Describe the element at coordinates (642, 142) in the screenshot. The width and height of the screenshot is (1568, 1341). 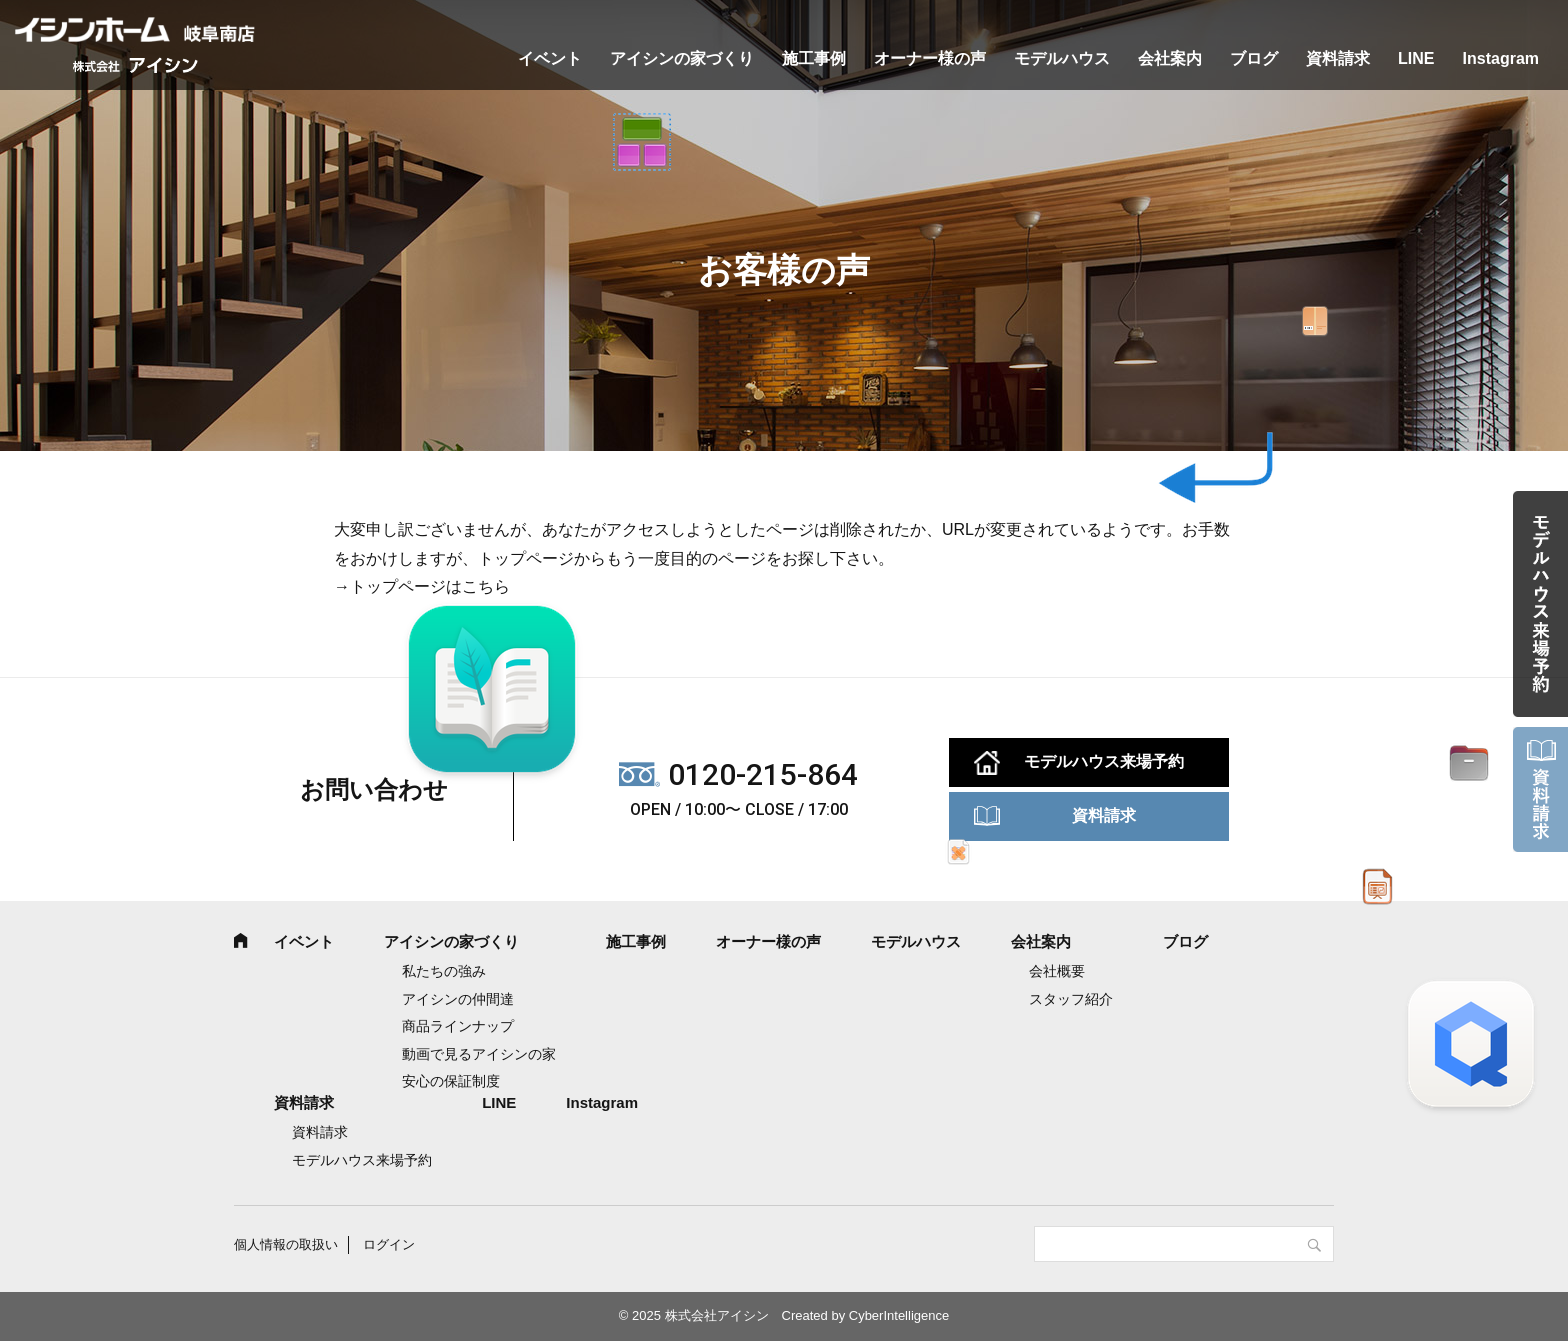
I see `select all items in the current view` at that location.